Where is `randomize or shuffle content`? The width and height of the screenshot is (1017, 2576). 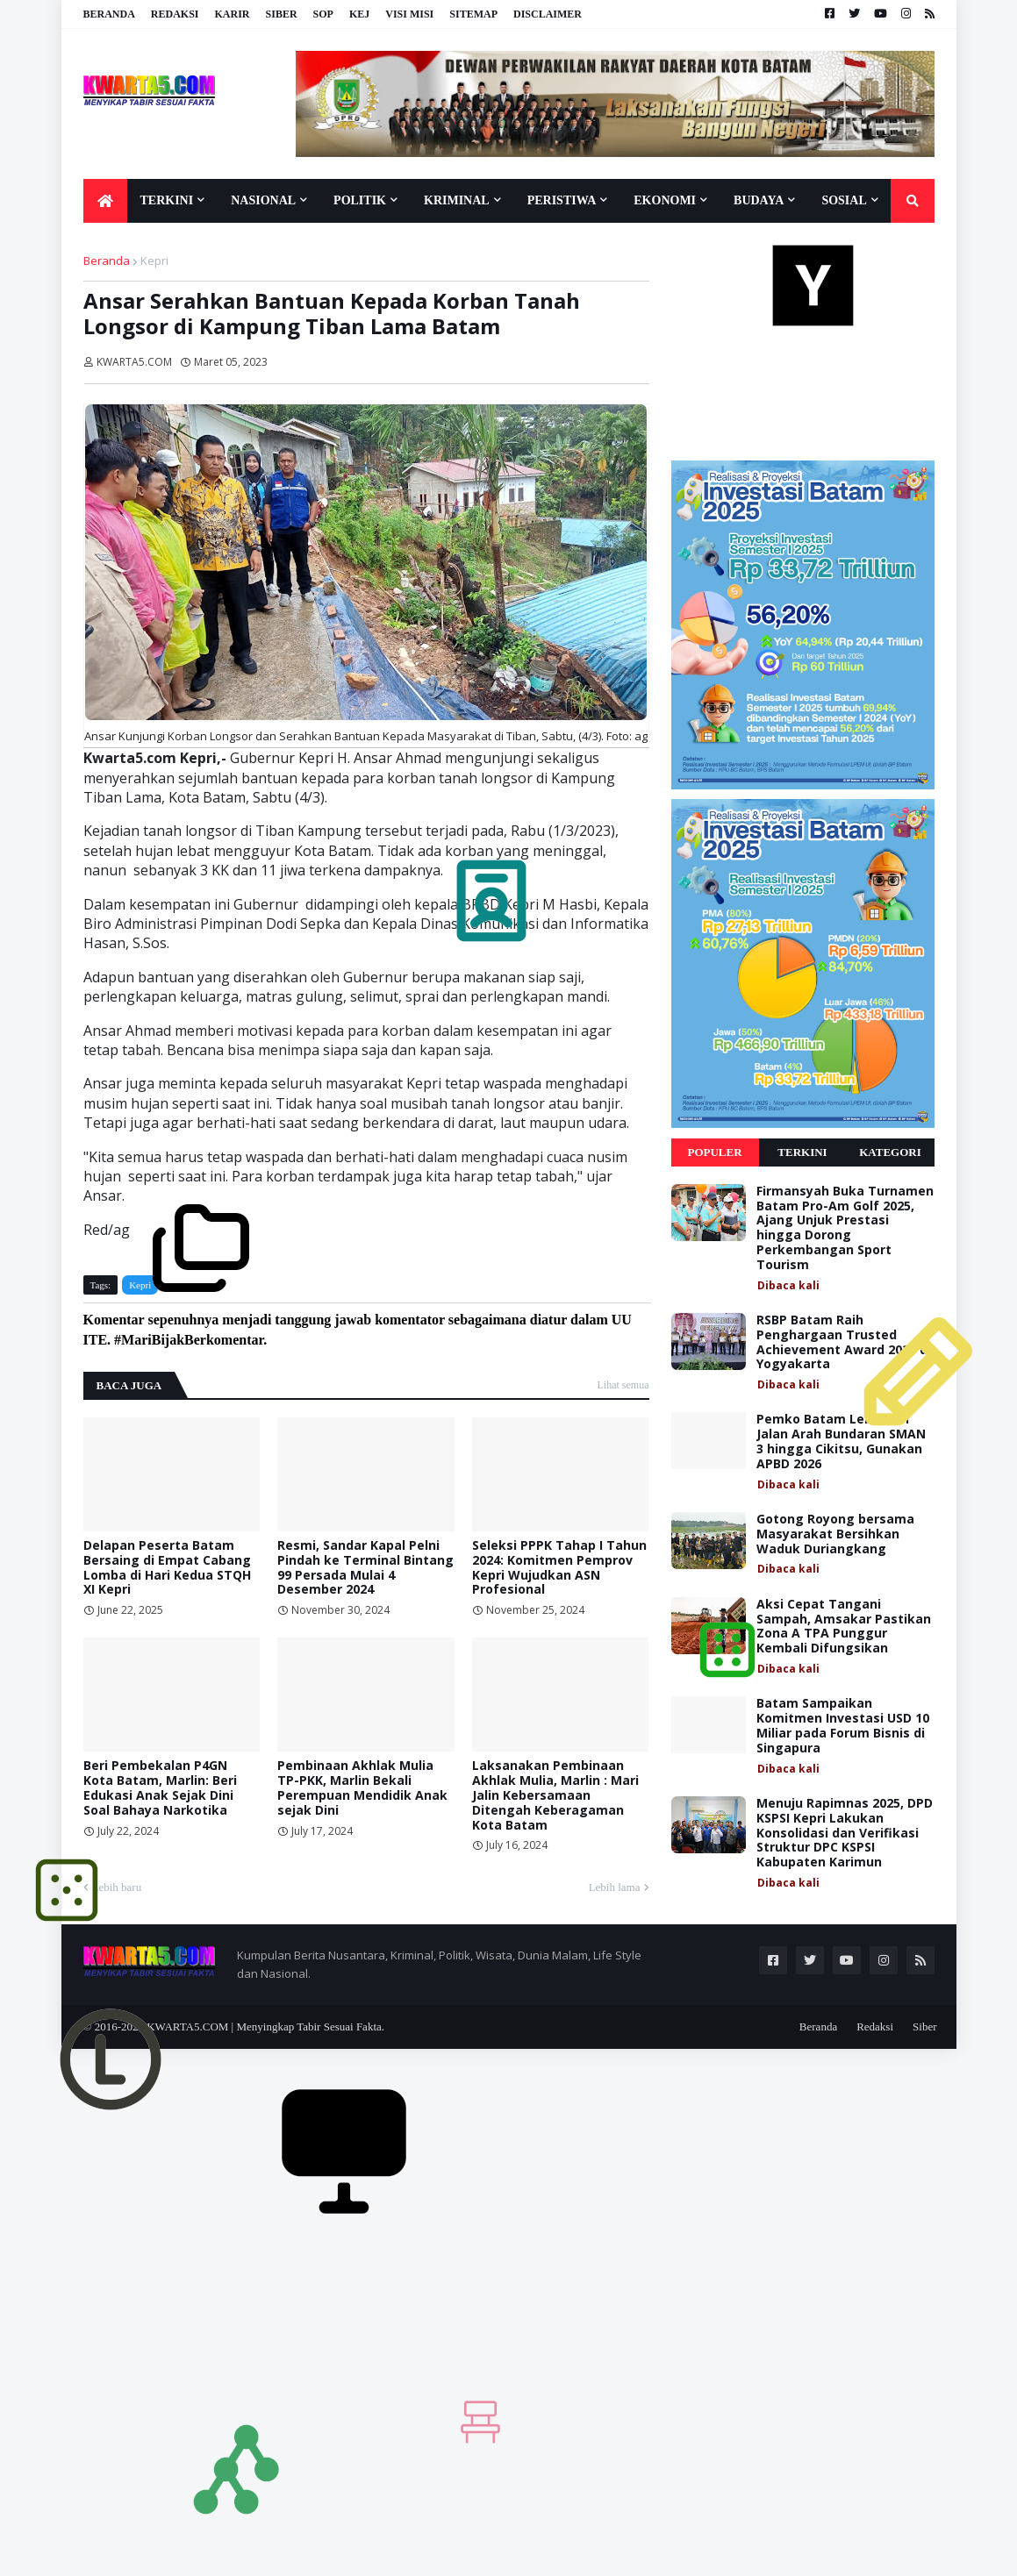
randomize or shuffle content is located at coordinates (727, 1650).